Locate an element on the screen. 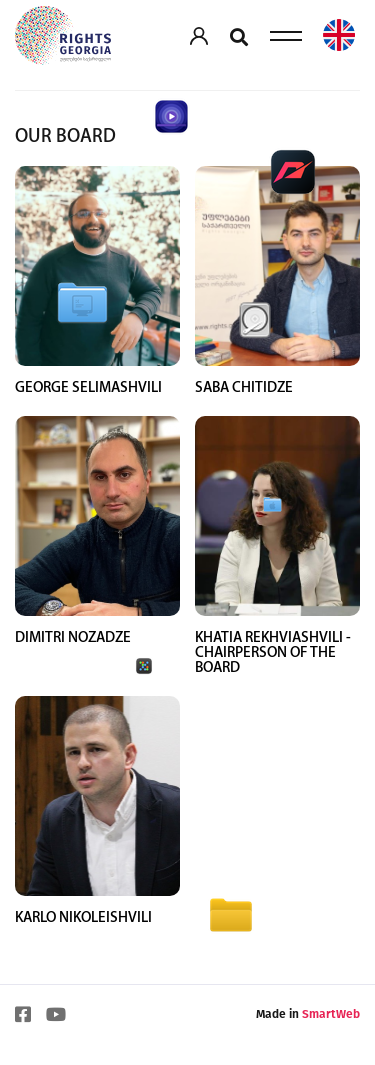  launch gnome five or more puzzle game is located at coordinates (144, 666).